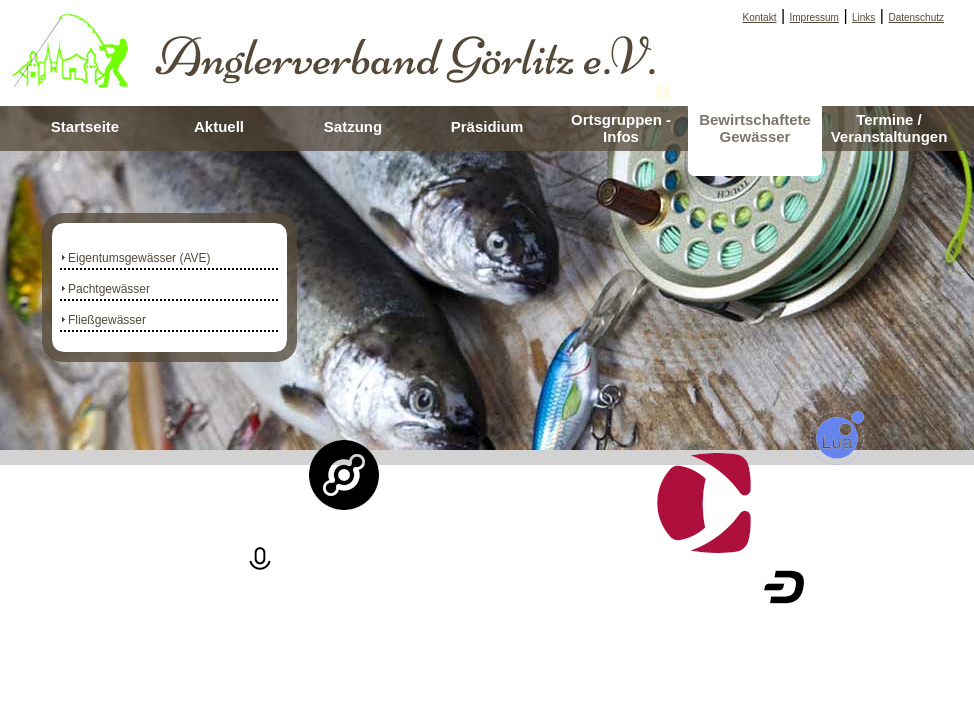 This screenshot has height=720, width=974. Describe the element at coordinates (260, 559) in the screenshot. I see `tap to start voice recording` at that location.